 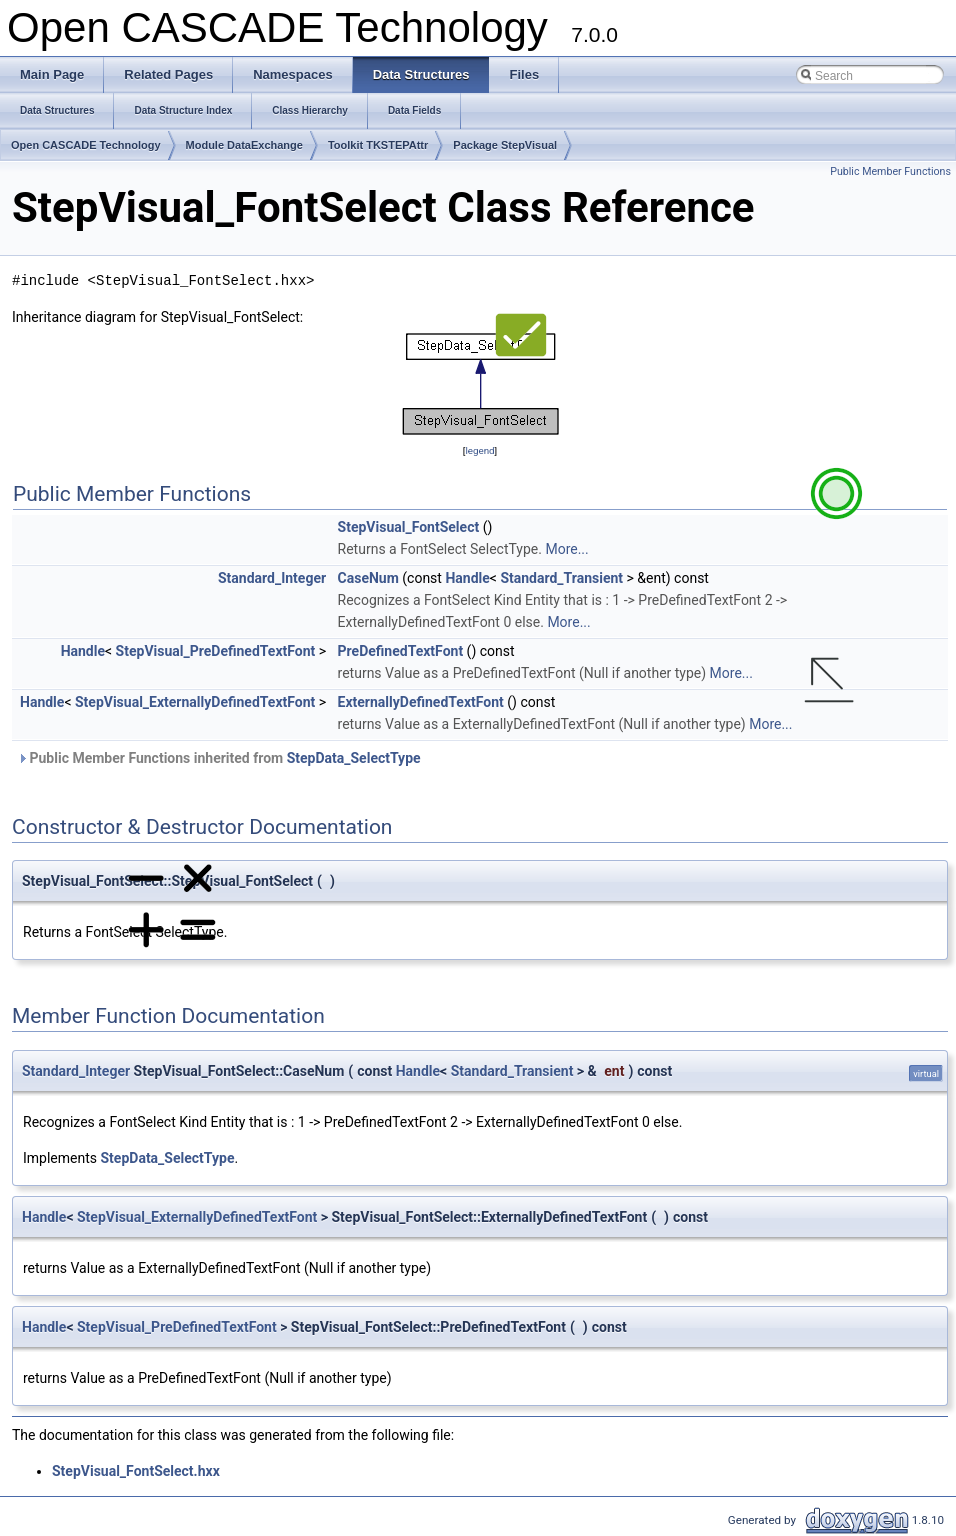 What do you see at coordinates (827, 680) in the screenshot?
I see `navigate to the top-left or home position` at bounding box center [827, 680].